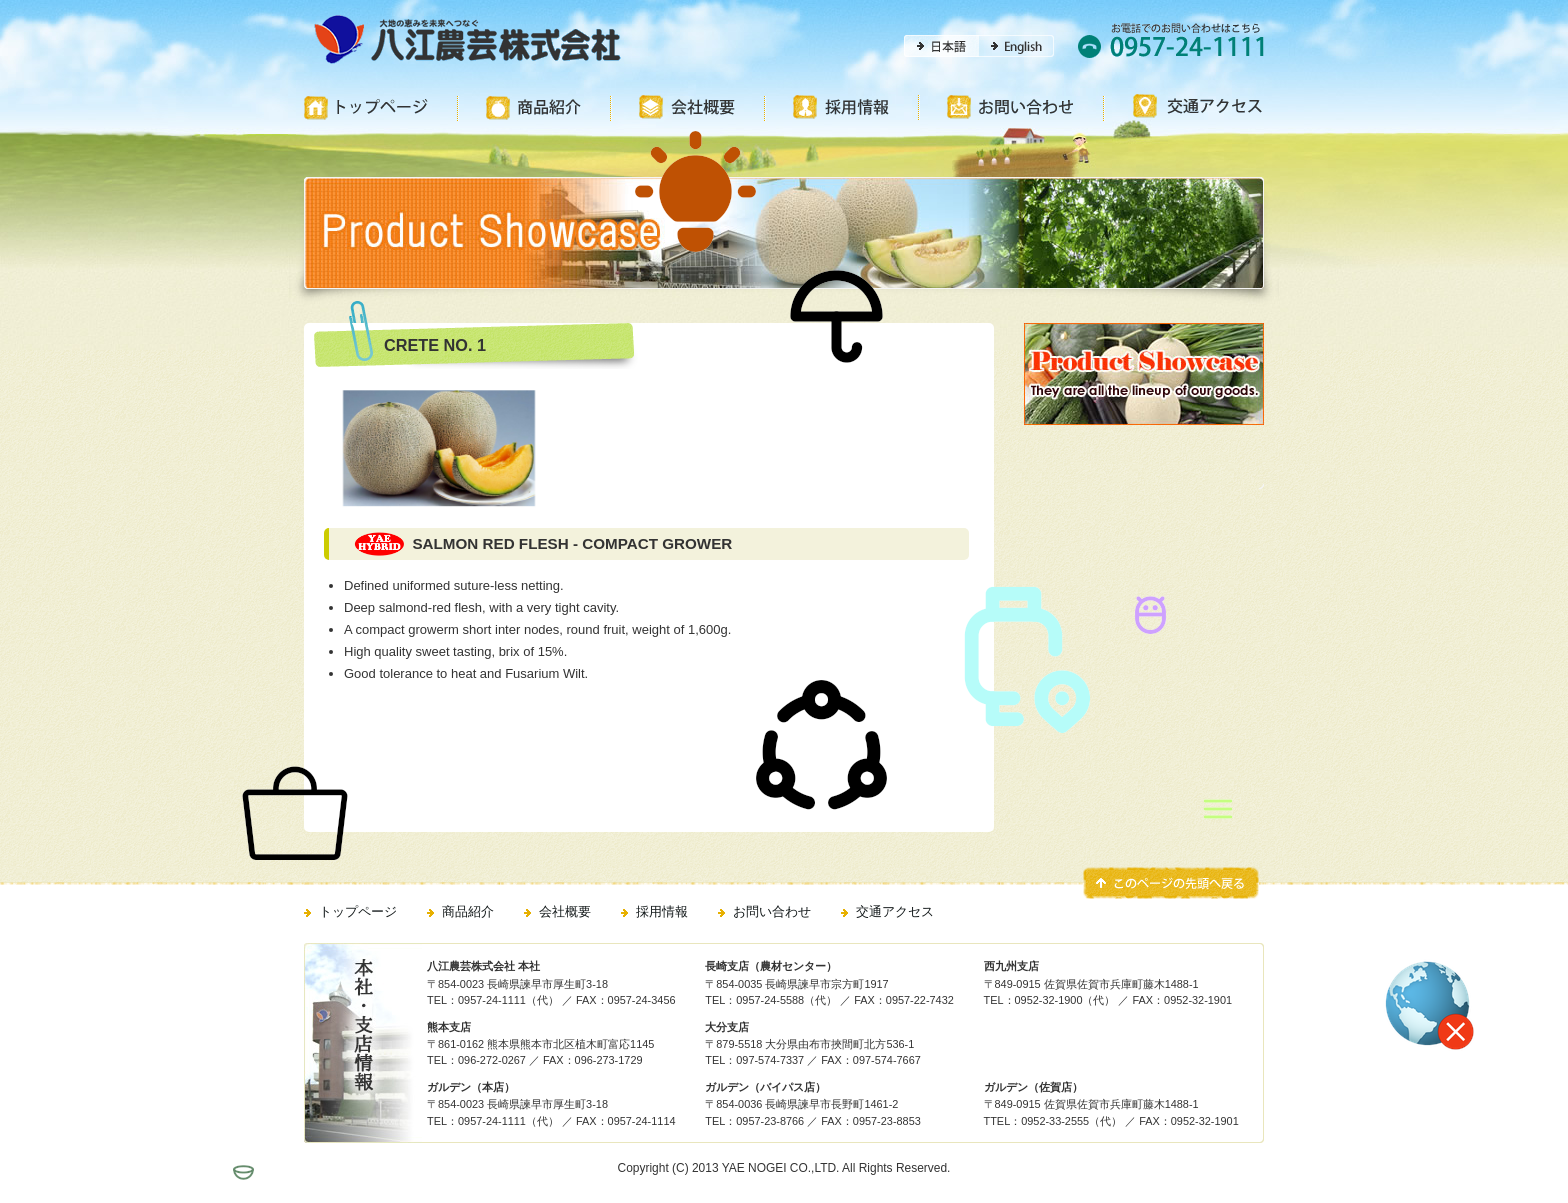  What do you see at coordinates (243, 1172) in the screenshot?
I see `switch to hemisphere or dome view` at bounding box center [243, 1172].